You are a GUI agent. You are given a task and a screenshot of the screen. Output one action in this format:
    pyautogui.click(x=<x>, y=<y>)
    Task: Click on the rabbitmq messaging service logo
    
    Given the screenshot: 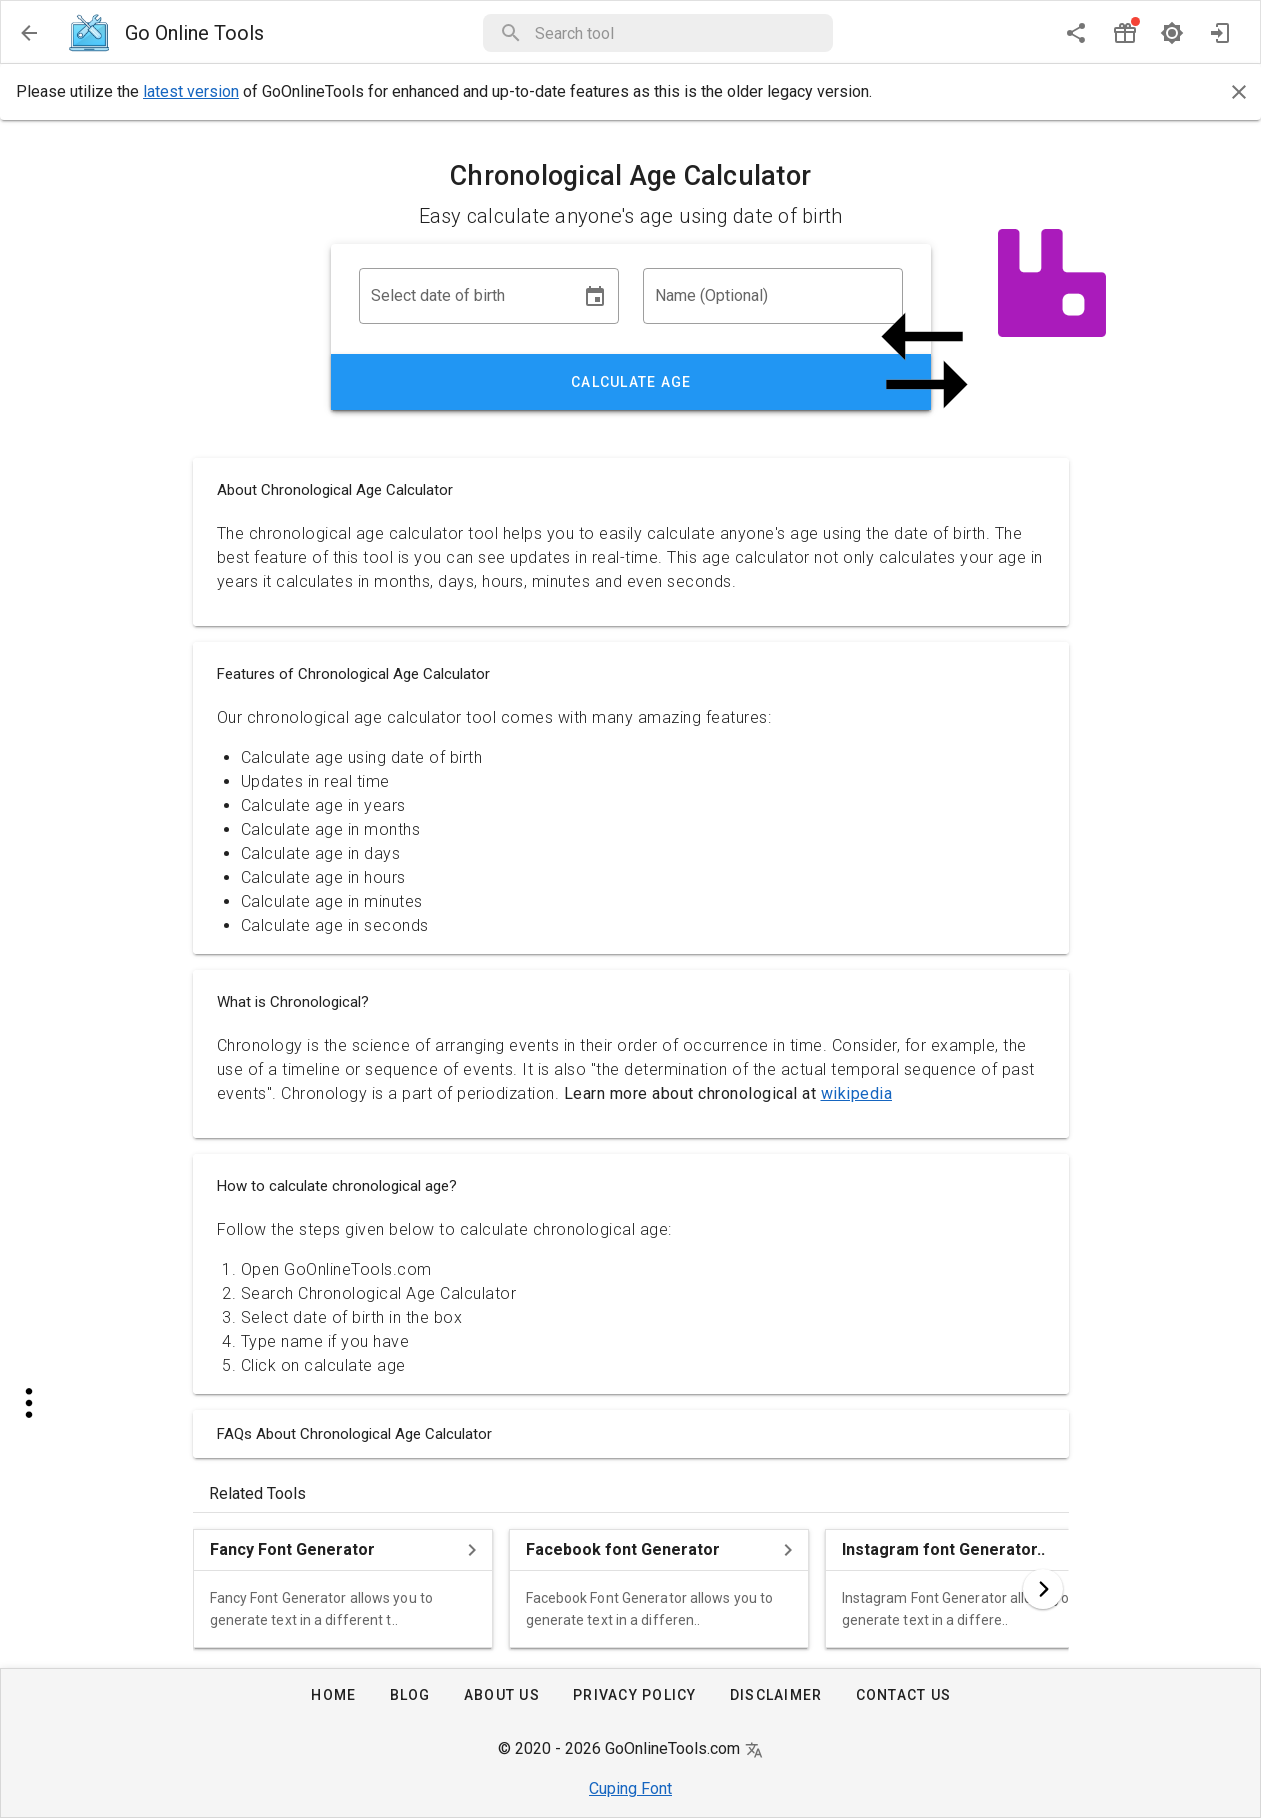 What is the action you would take?
    pyautogui.click(x=1052, y=283)
    